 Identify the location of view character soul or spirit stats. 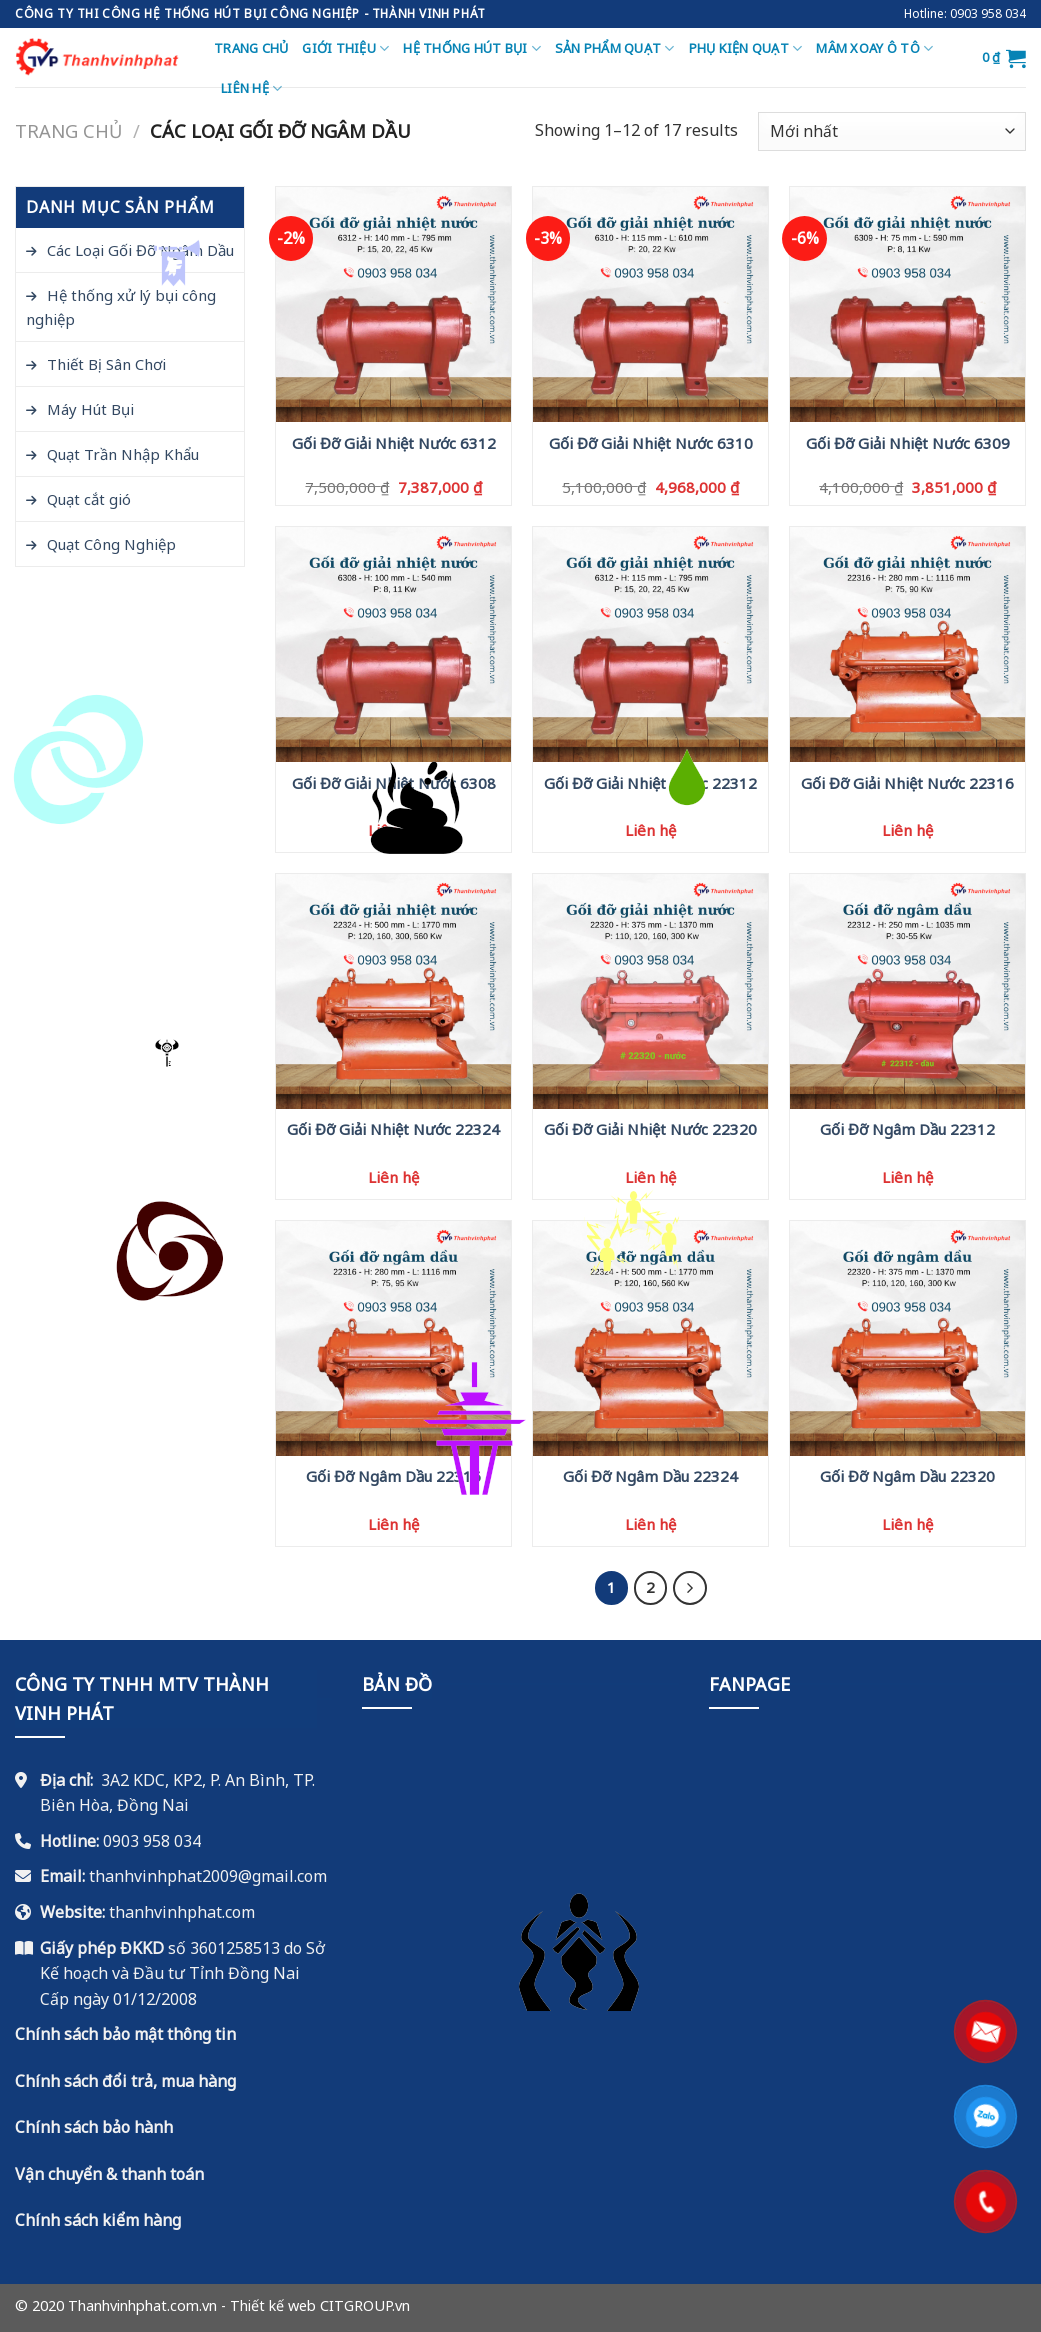
(579, 1951).